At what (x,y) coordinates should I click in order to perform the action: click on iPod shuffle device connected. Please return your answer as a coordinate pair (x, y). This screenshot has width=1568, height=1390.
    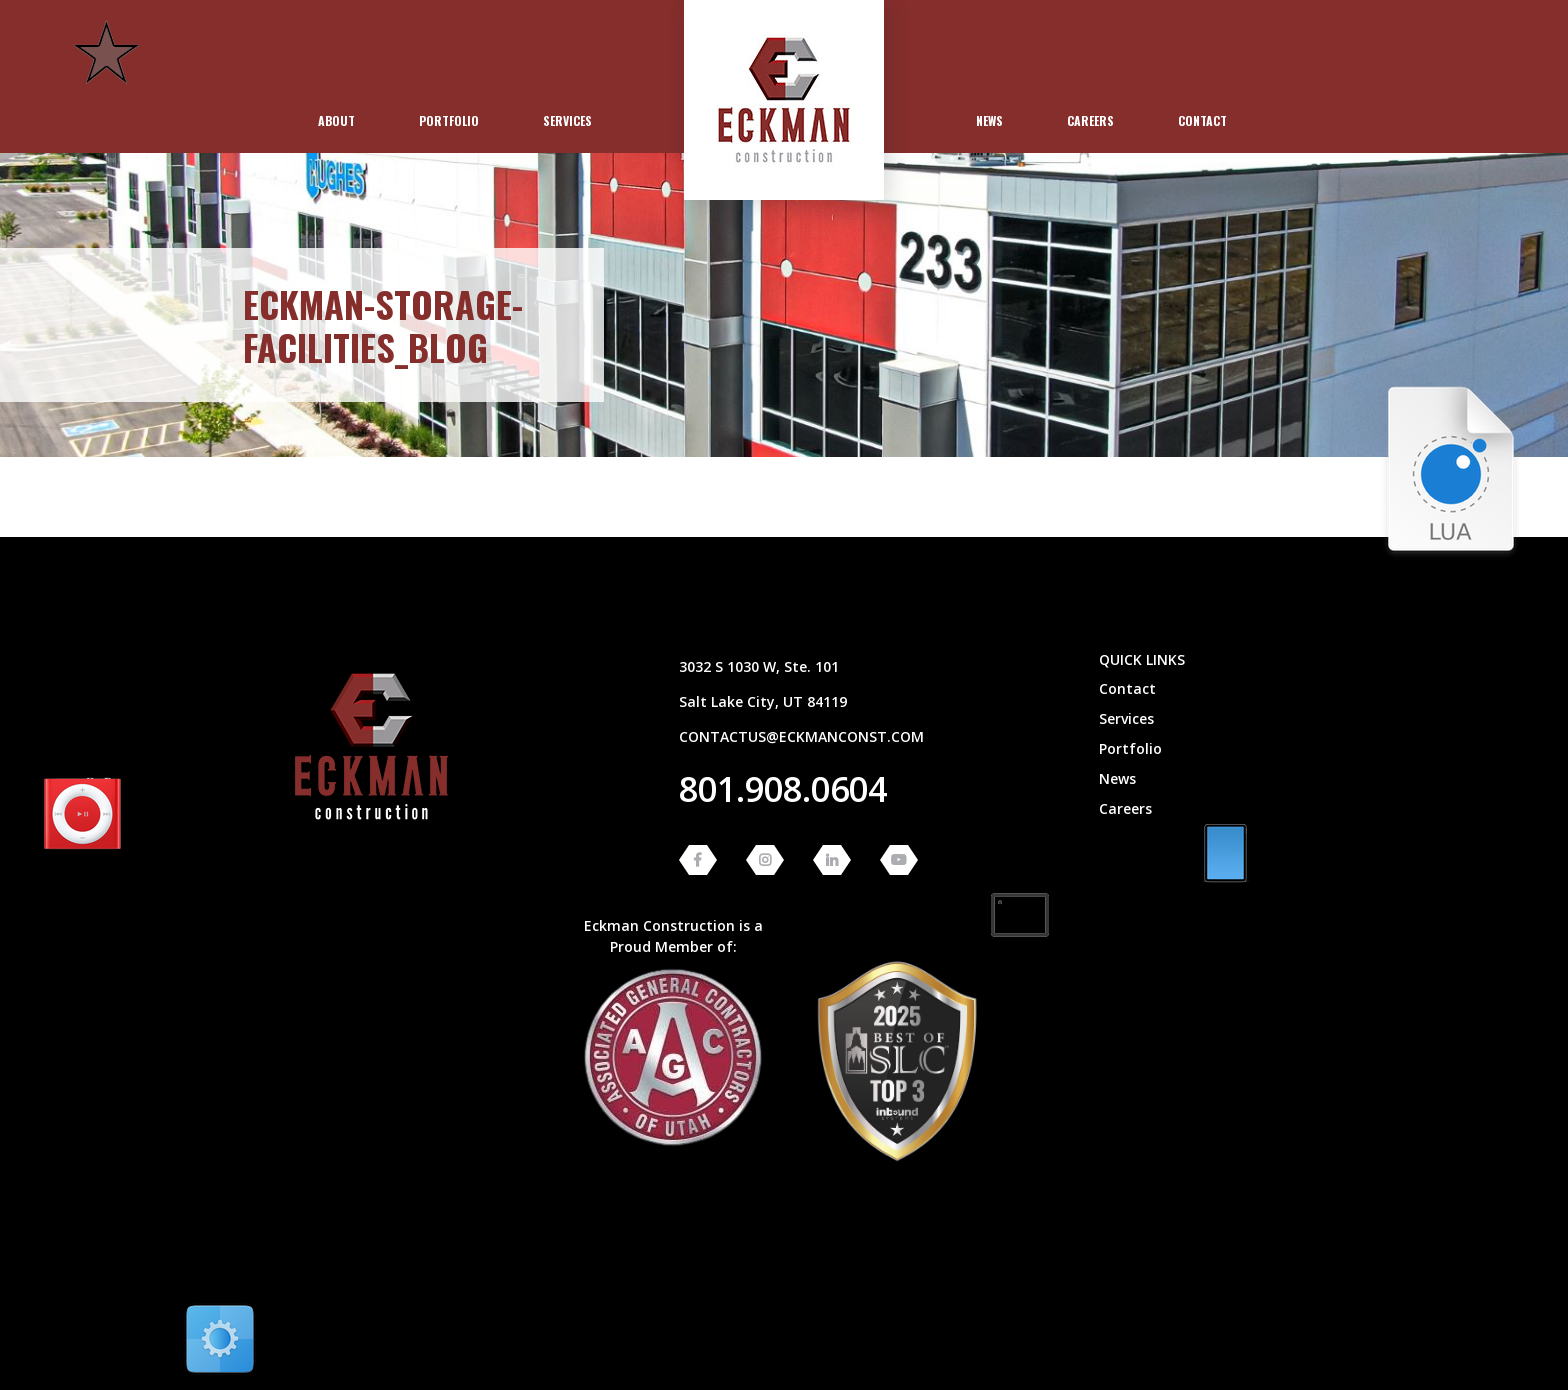
    Looking at the image, I should click on (82, 813).